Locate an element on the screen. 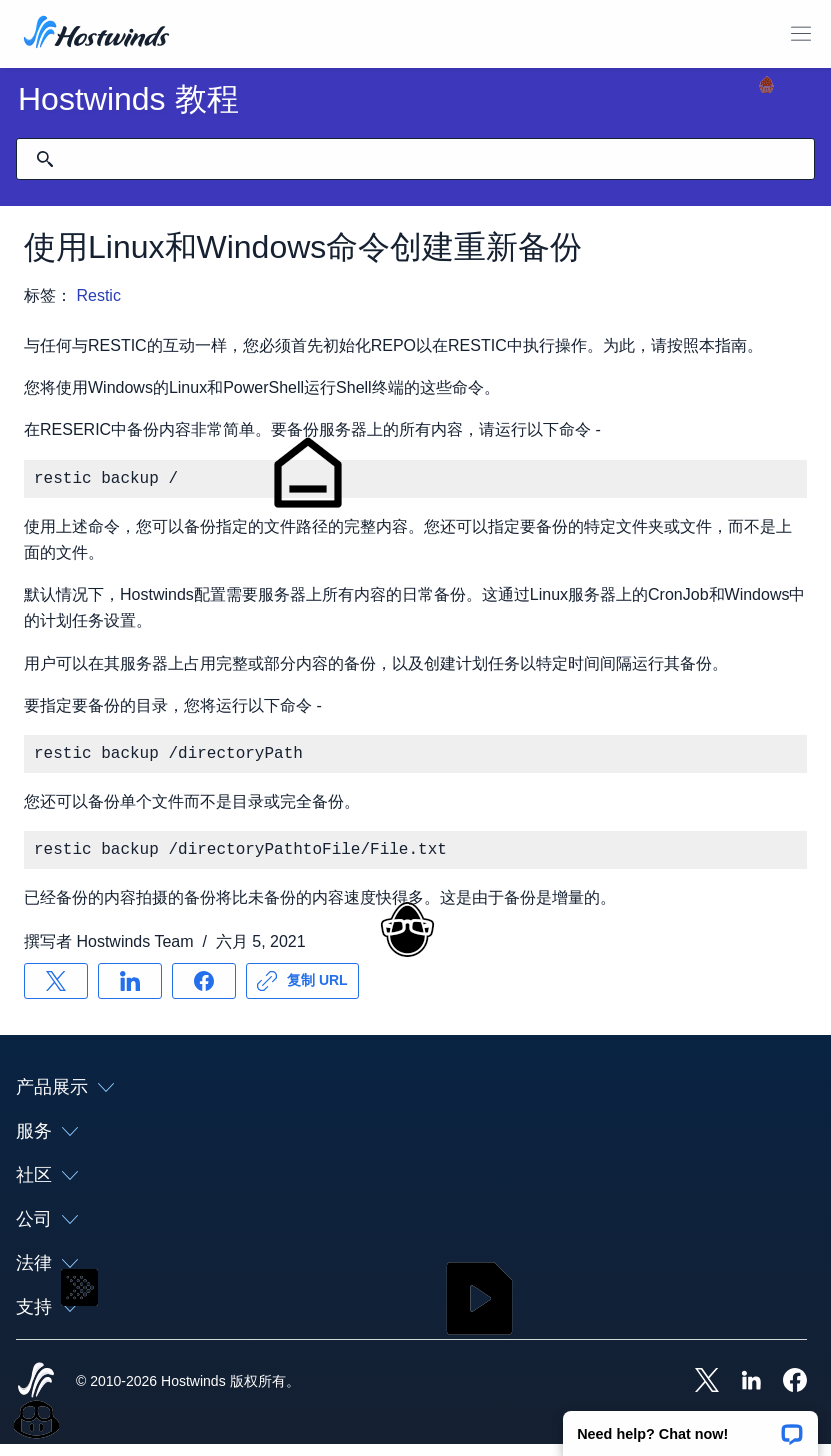 This screenshot has width=831, height=1456. GitHub Copilot AI coding assistant is located at coordinates (36, 1419).